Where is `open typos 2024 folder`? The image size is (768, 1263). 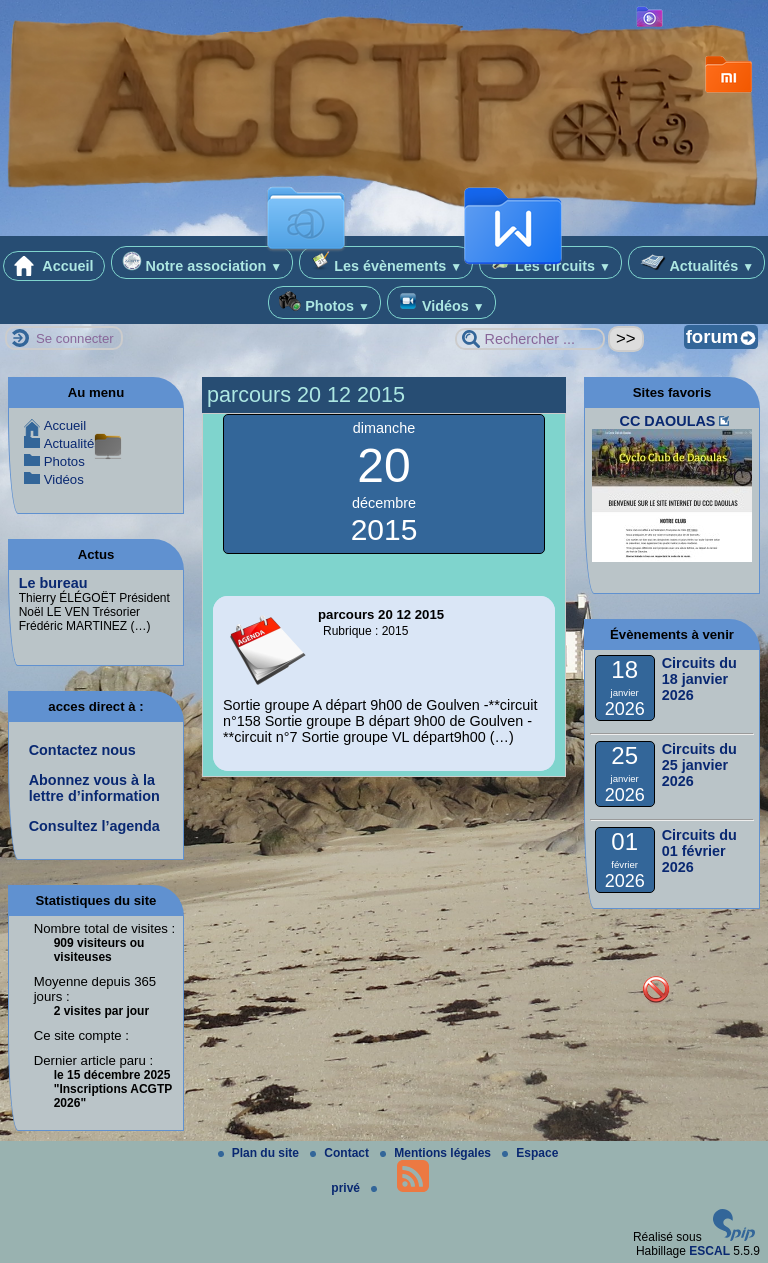 open typos 2024 folder is located at coordinates (306, 218).